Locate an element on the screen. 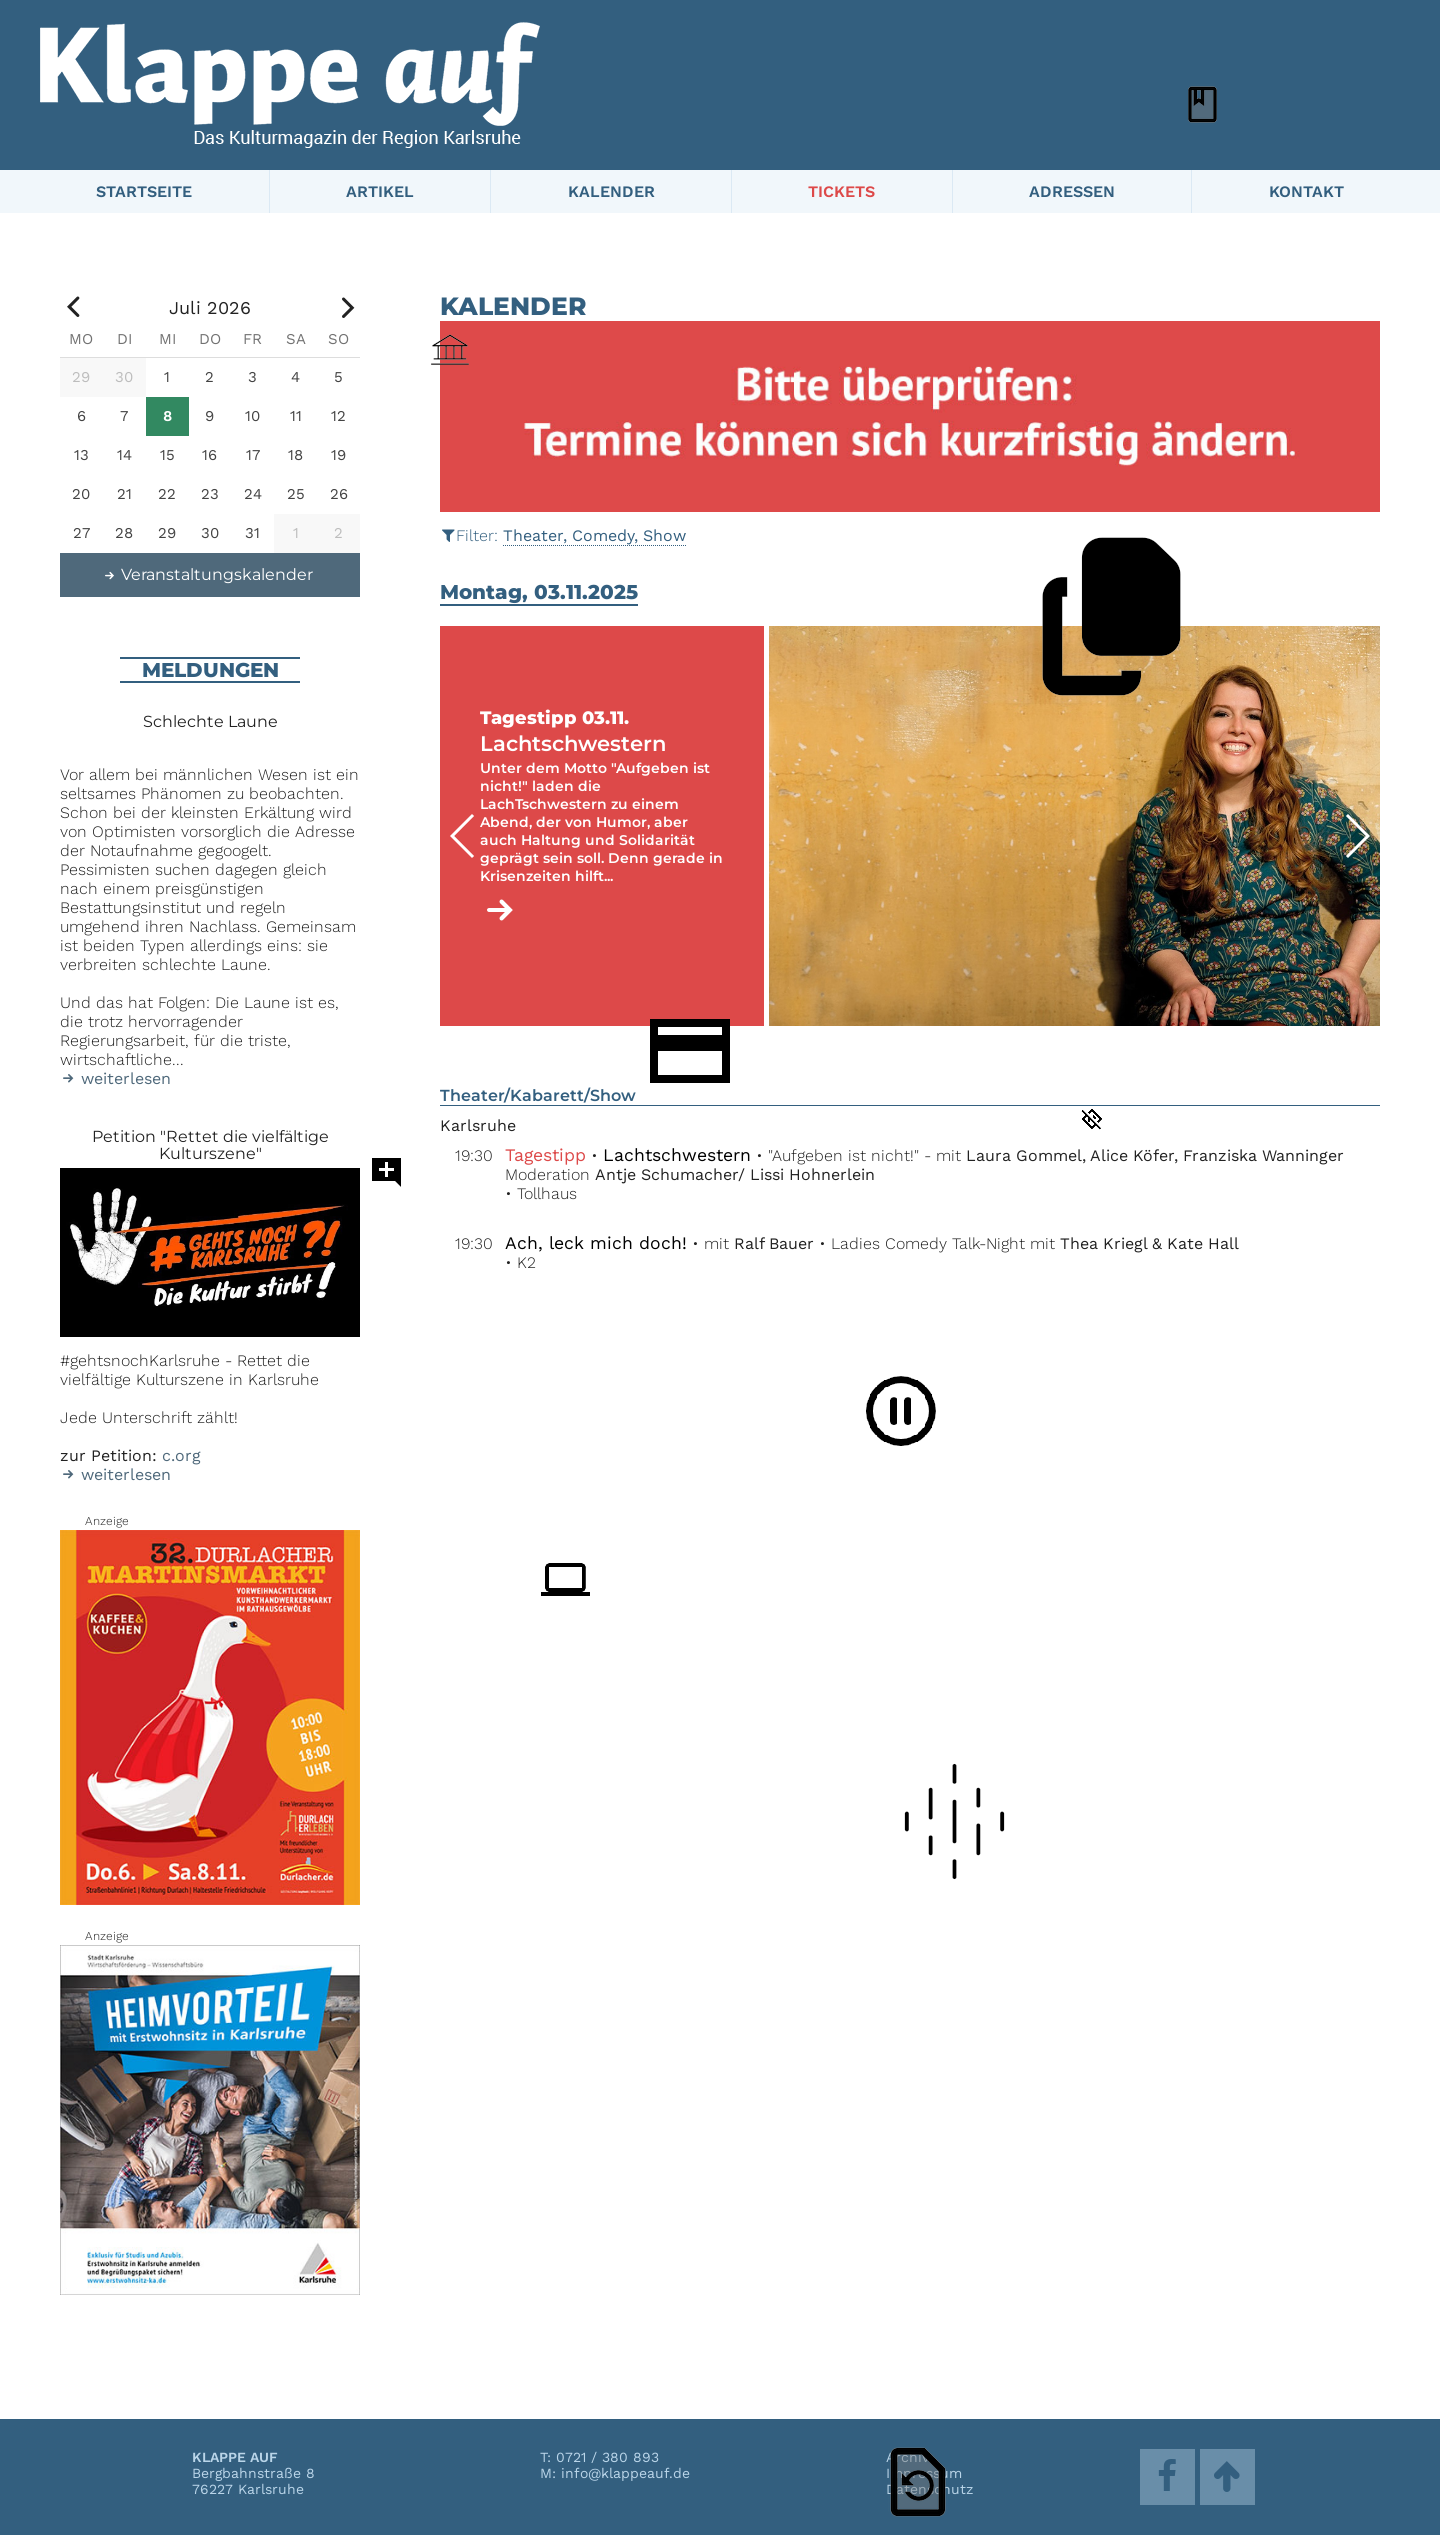 The height and width of the screenshot is (2535, 1440). access payment methods is located at coordinates (690, 1051).